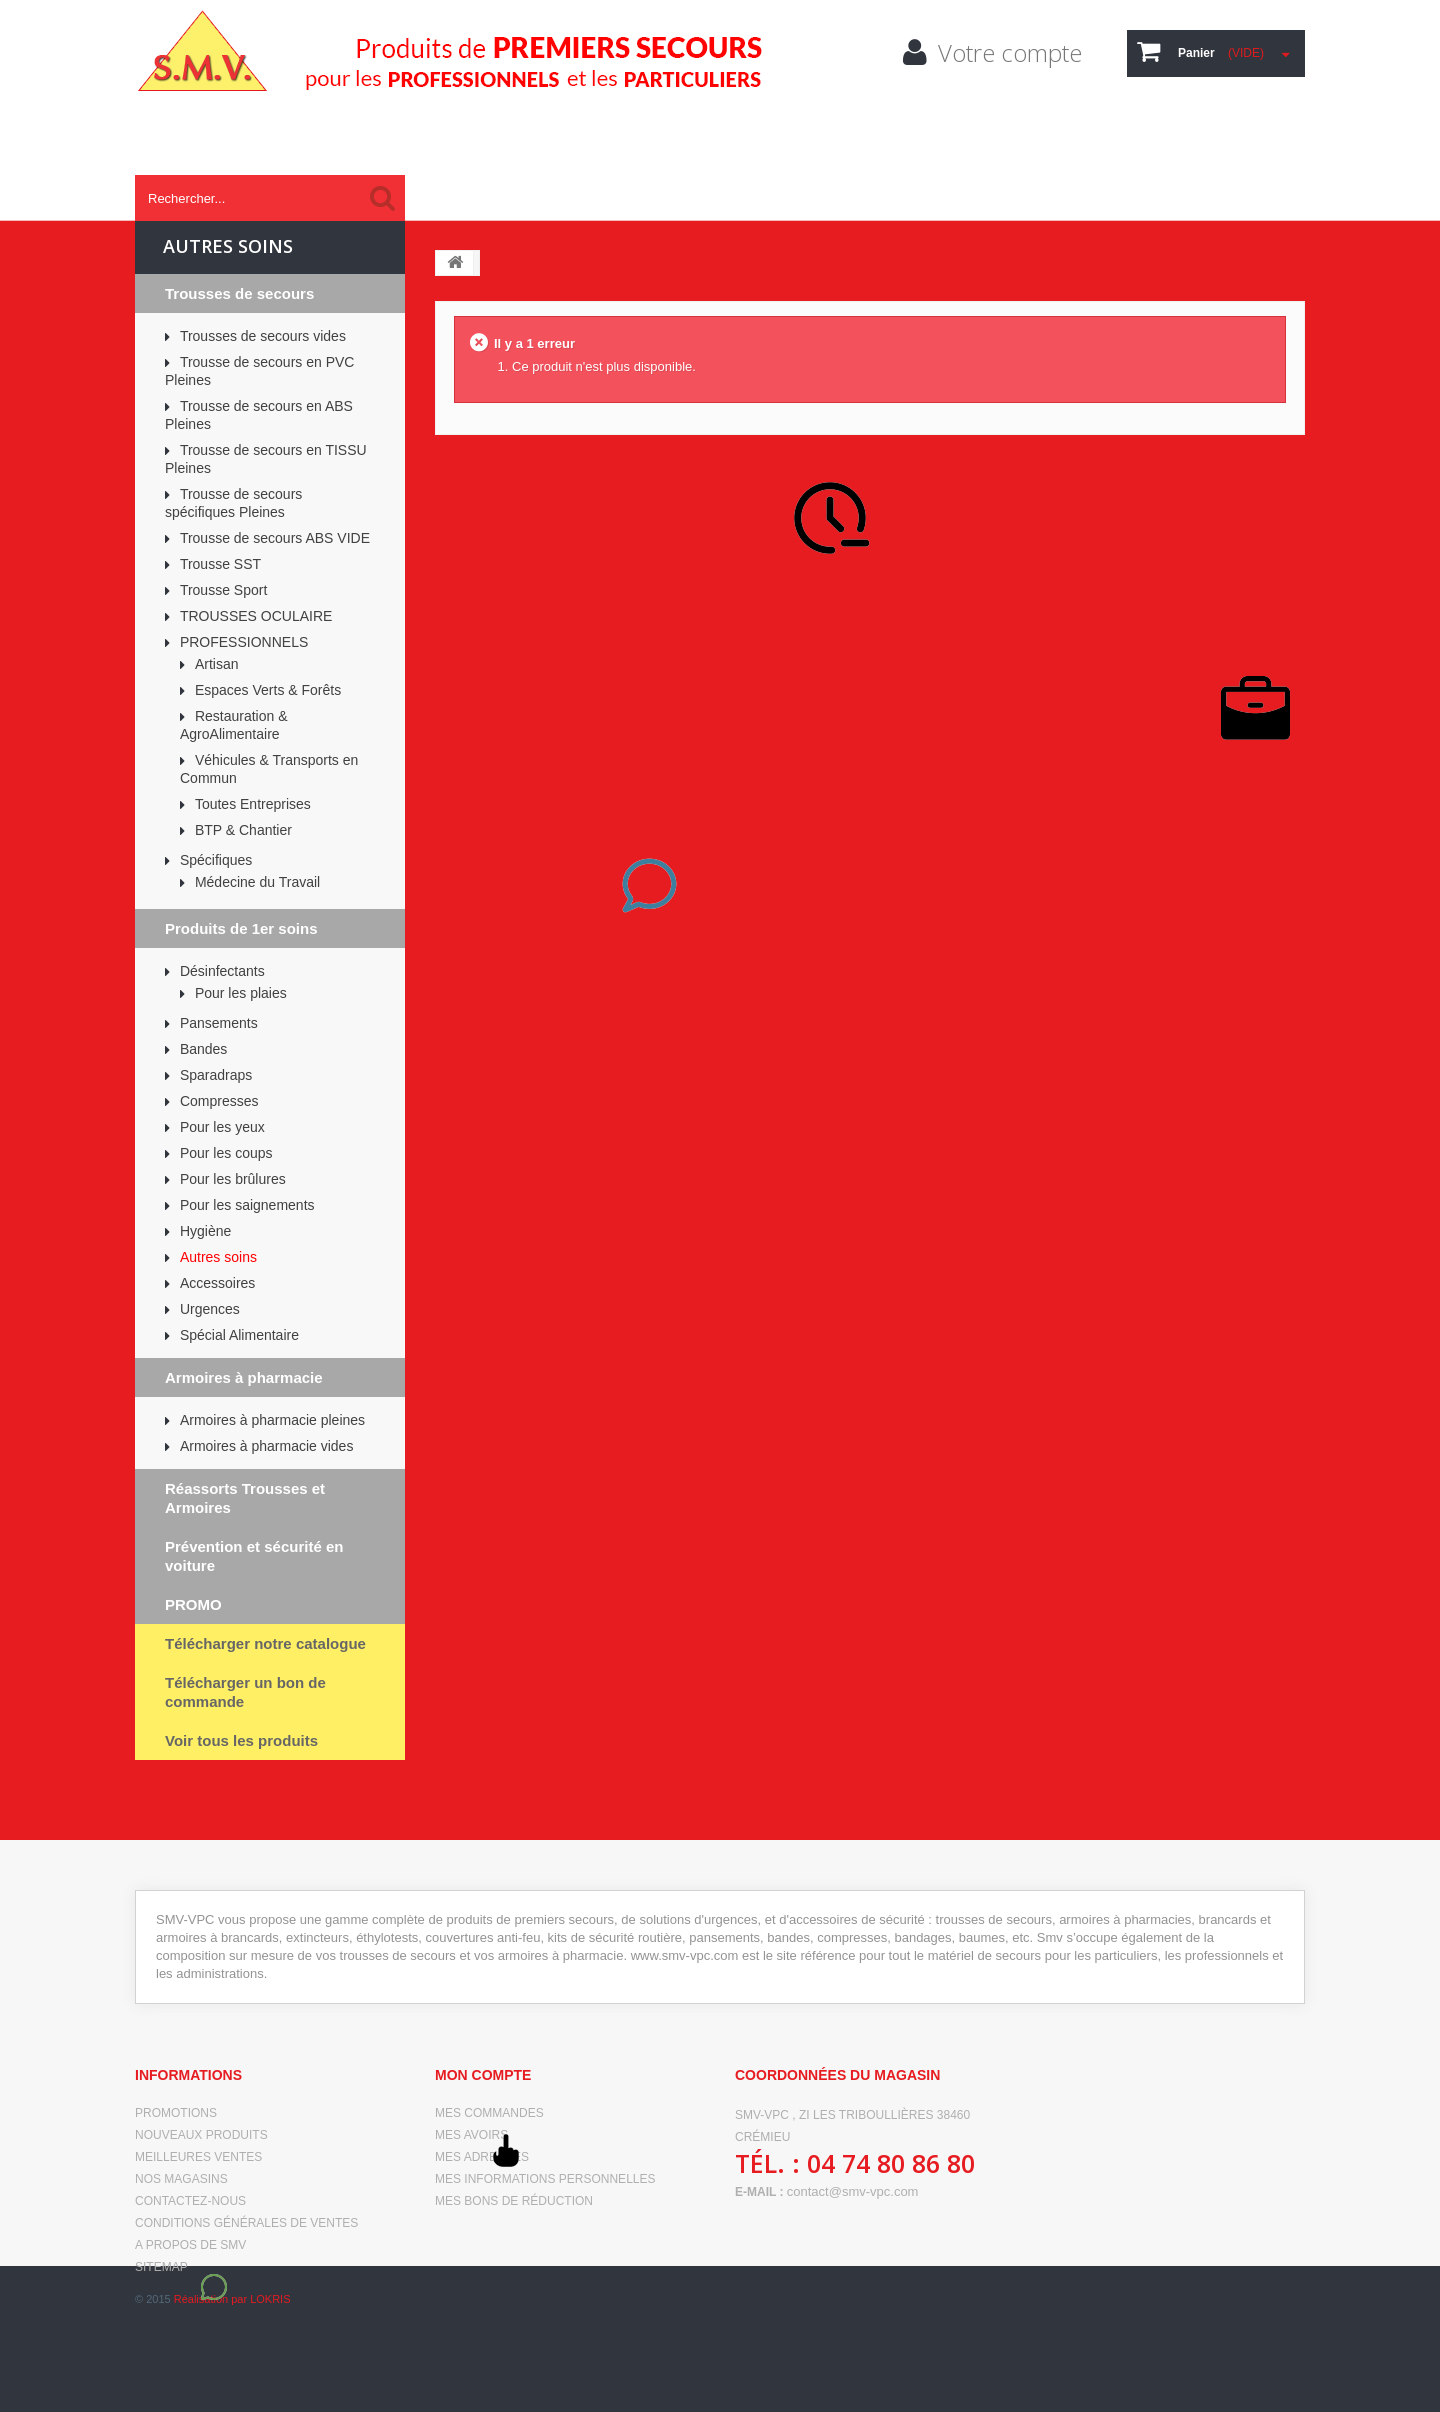  Describe the element at coordinates (649, 885) in the screenshot. I see `open comments section` at that location.